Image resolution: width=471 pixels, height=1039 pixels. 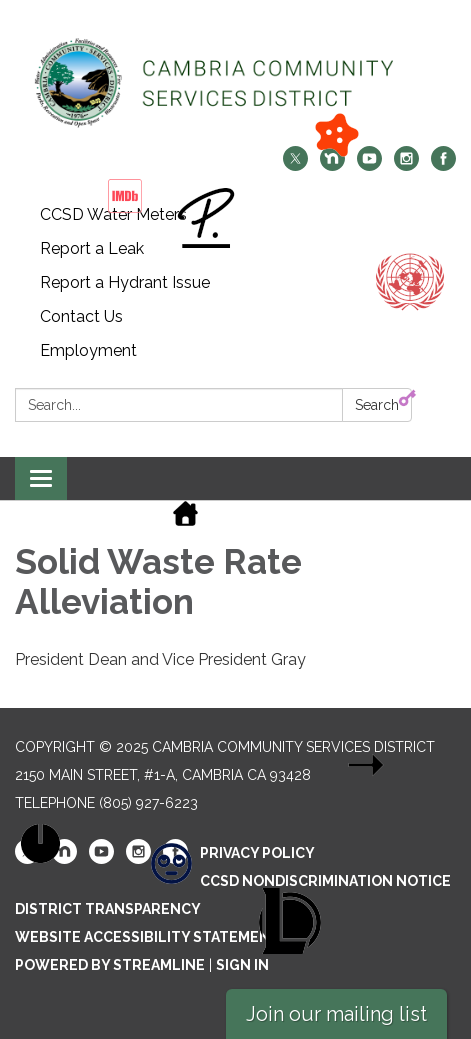 What do you see at coordinates (171, 863) in the screenshot?
I see `express annoyance or exasperation` at bounding box center [171, 863].